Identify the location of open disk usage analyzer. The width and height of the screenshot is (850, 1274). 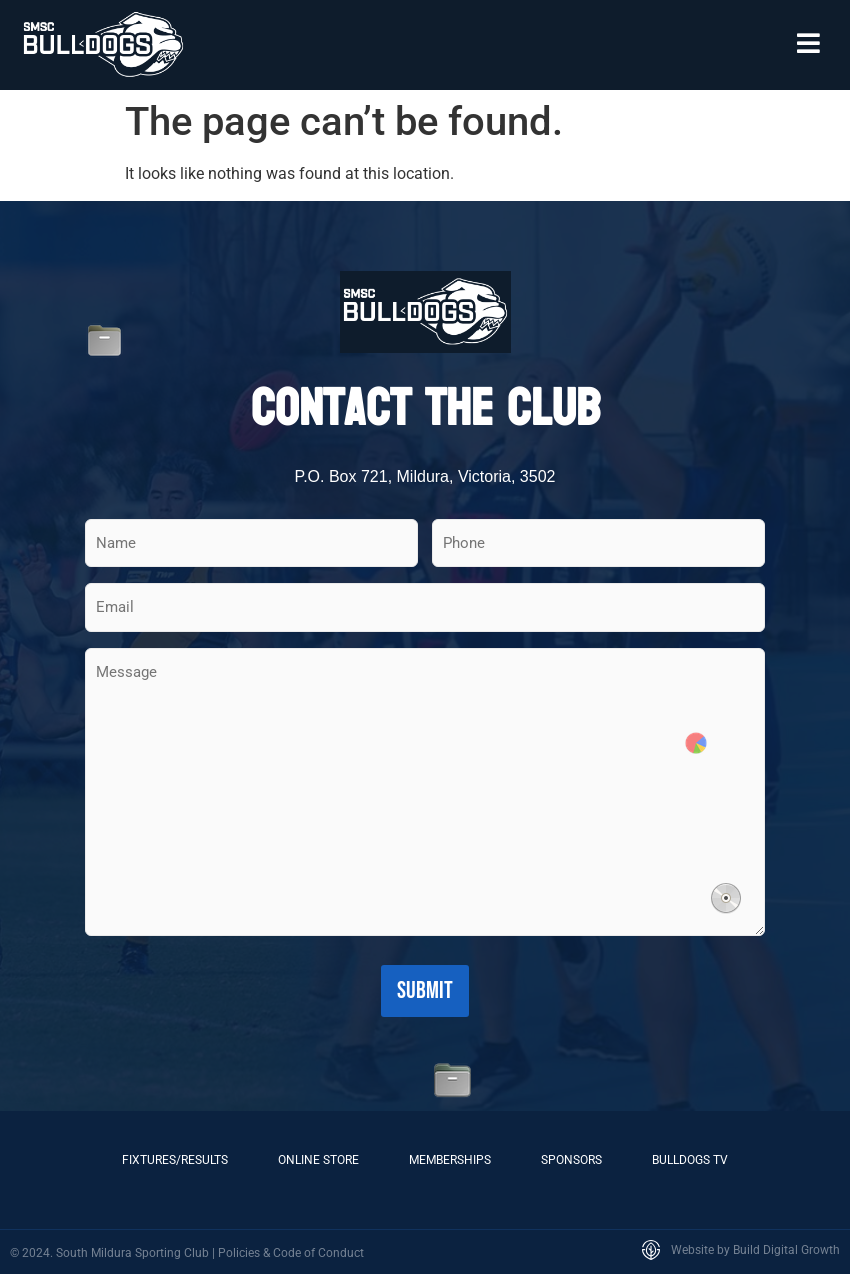
(696, 743).